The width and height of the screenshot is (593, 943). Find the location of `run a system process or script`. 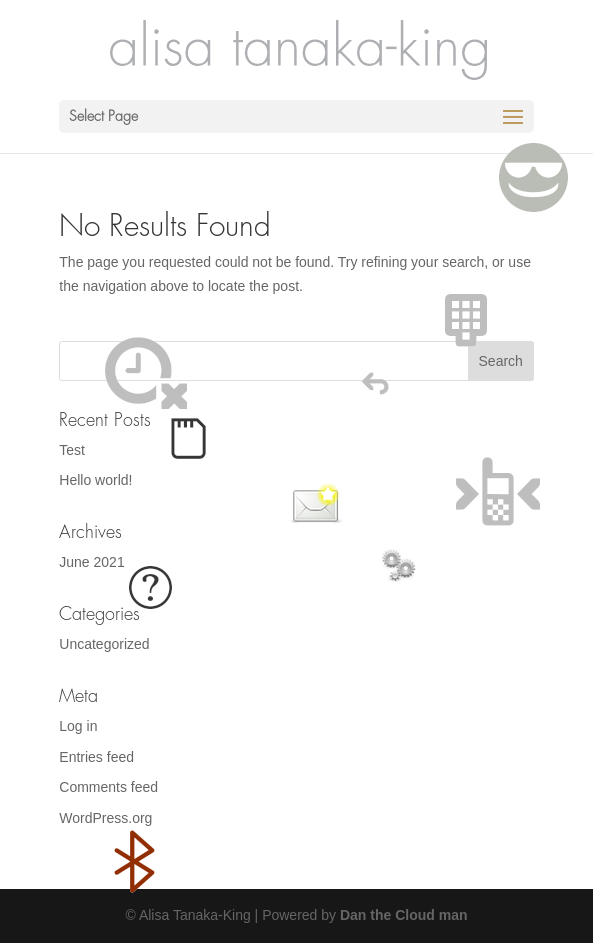

run a system process or script is located at coordinates (399, 566).